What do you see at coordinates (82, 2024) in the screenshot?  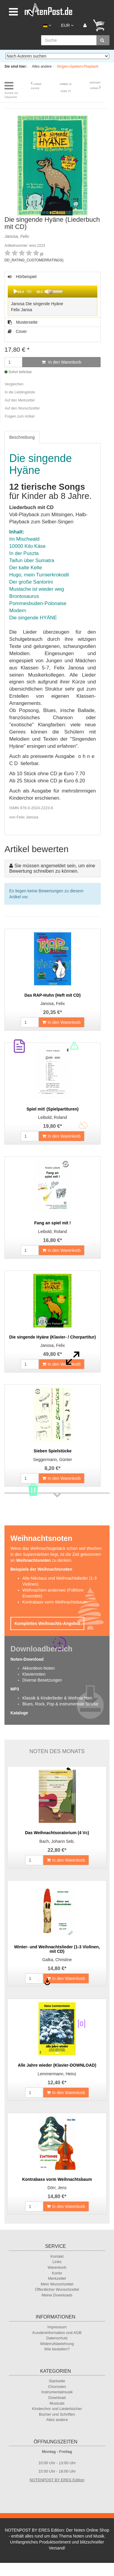 I see `distribute objects with equal spacing horizontally` at bounding box center [82, 2024].